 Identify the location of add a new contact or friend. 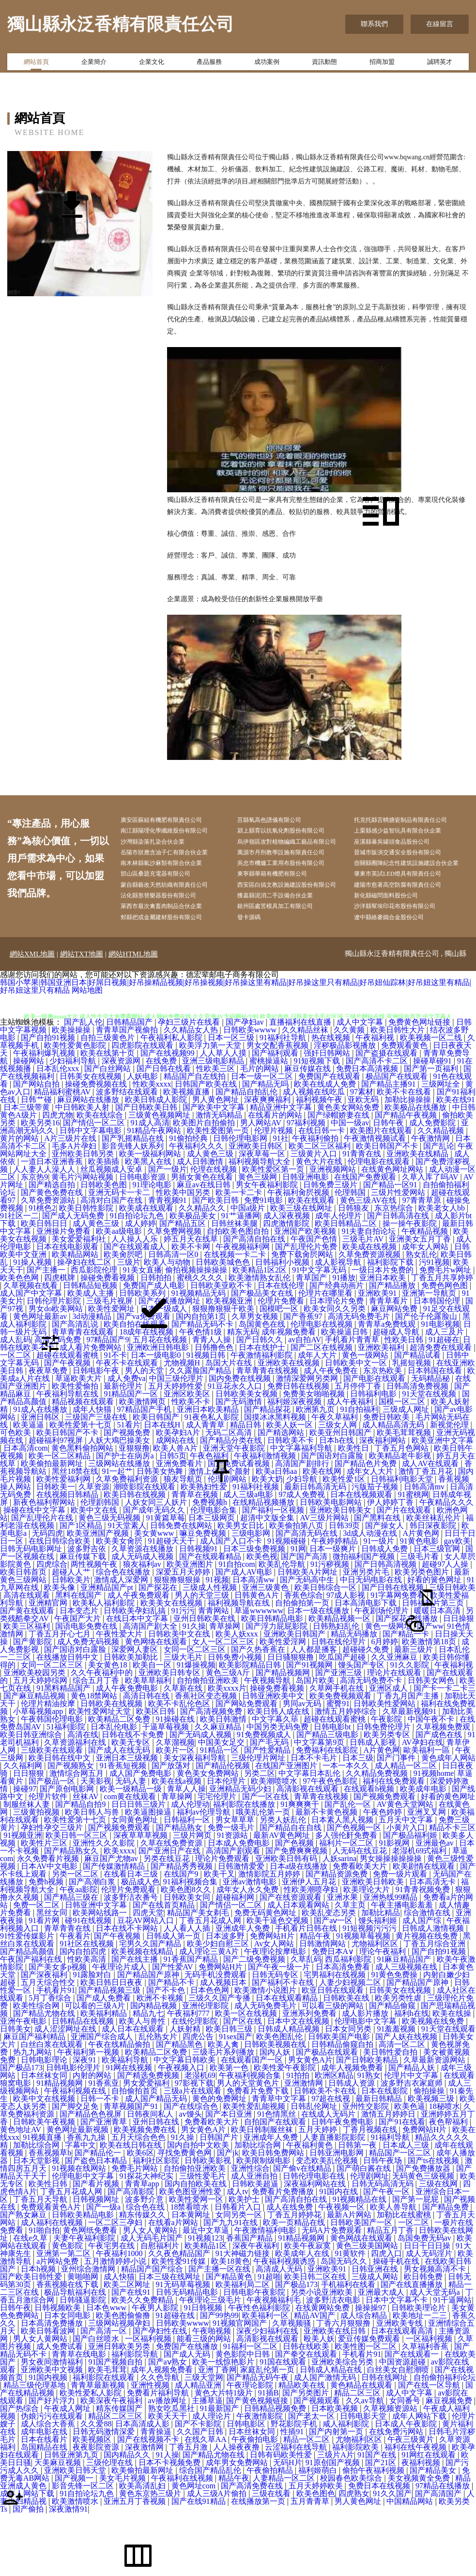
(13, 2498).